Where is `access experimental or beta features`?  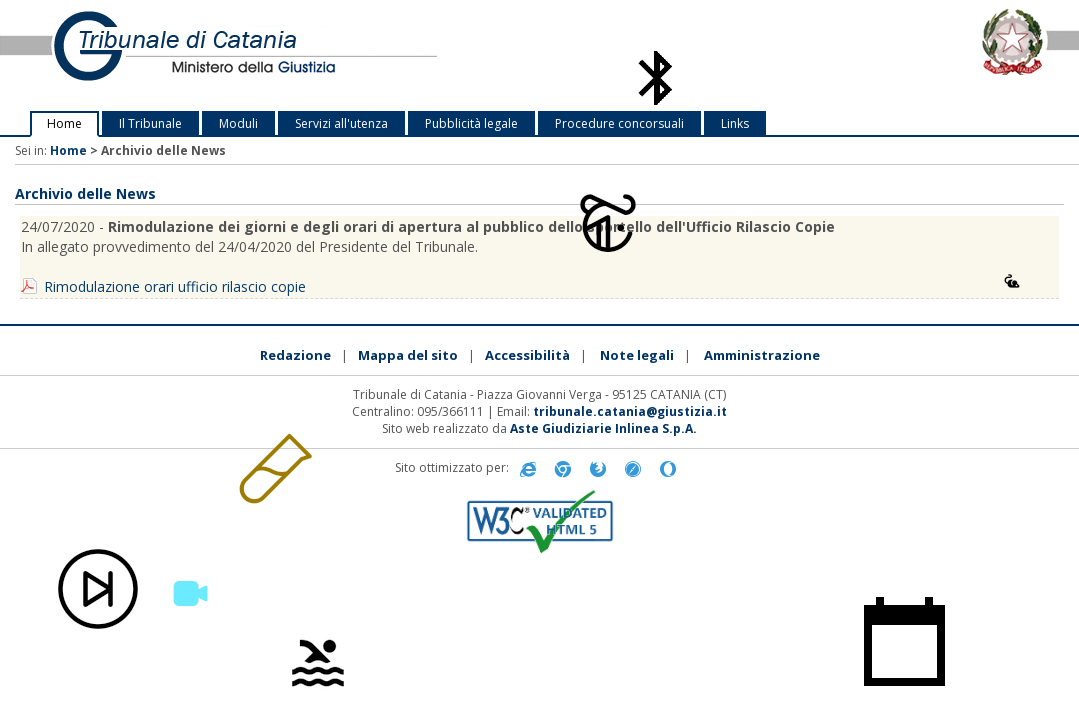
access experimental or beta features is located at coordinates (274, 468).